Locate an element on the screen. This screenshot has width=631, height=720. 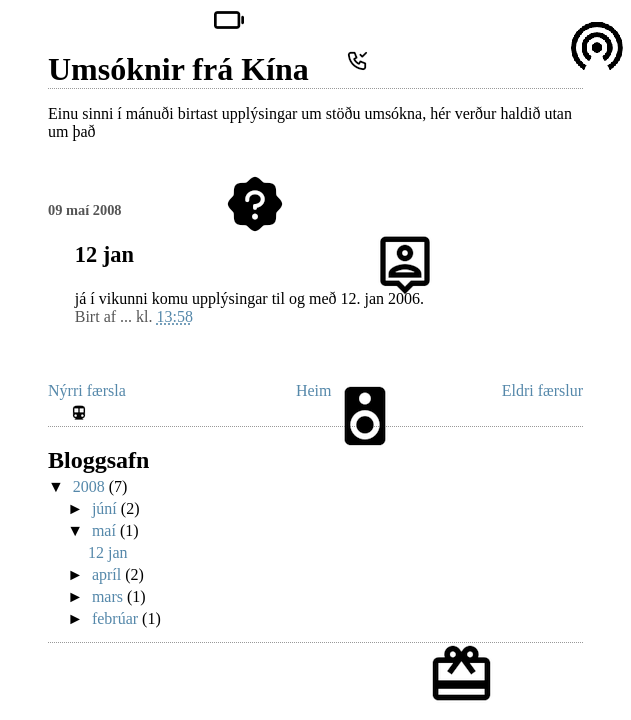
call completed successfully is located at coordinates (357, 60).